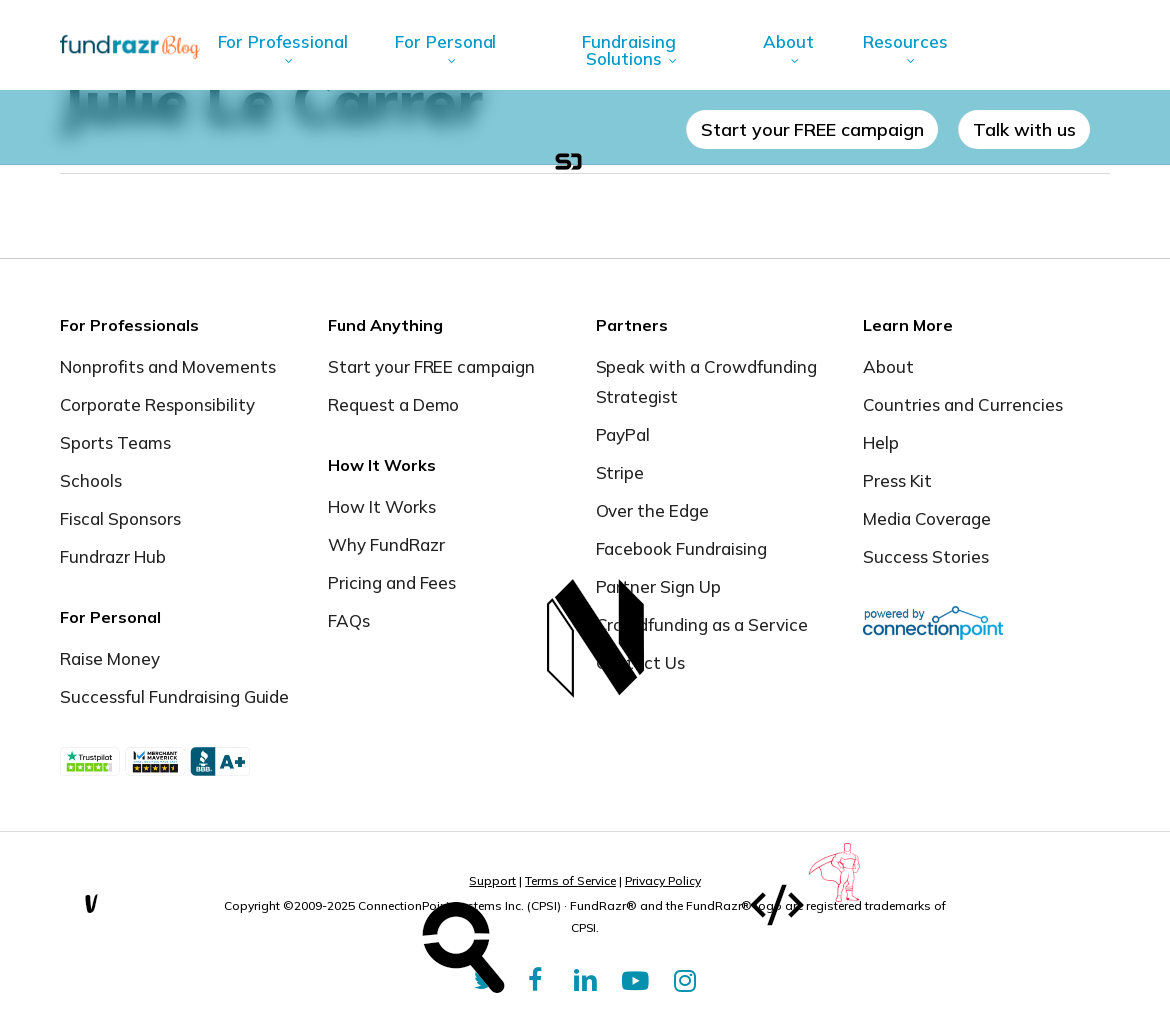 The width and height of the screenshot is (1170, 1029). What do you see at coordinates (777, 905) in the screenshot?
I see `view or edit source code` at bounding box center [777, 905].